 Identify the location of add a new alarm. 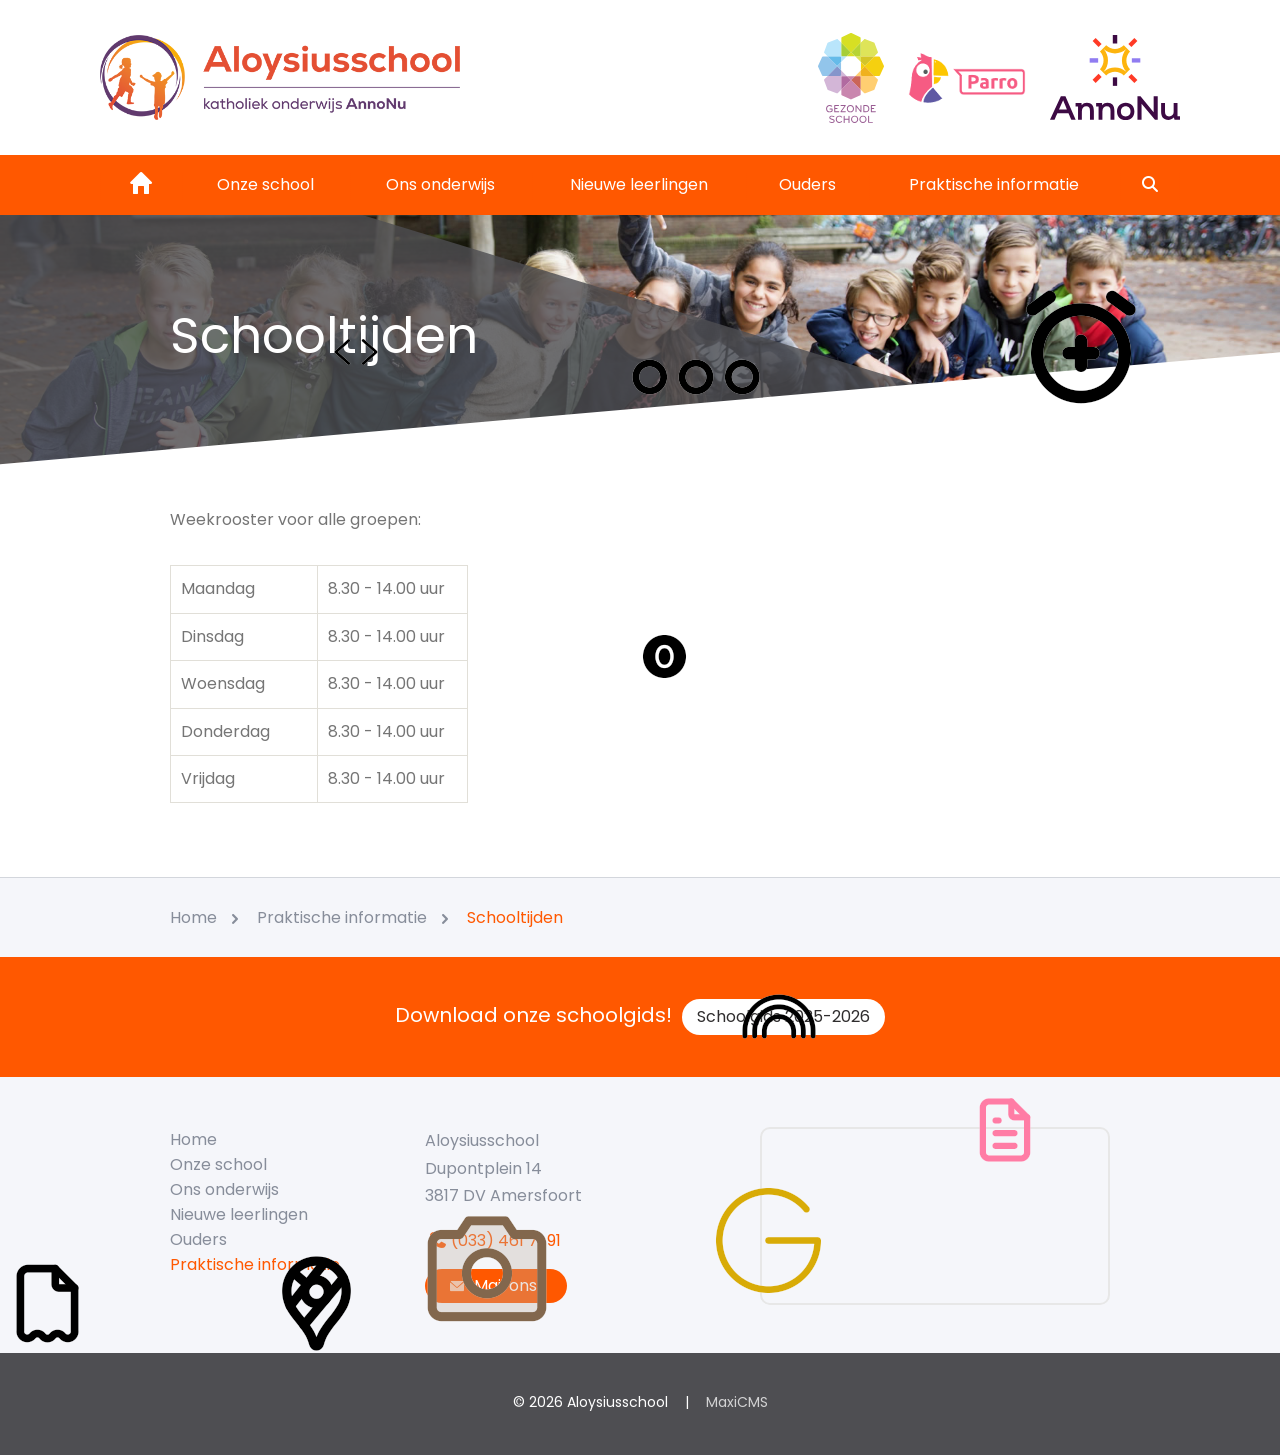
(1081, 347).